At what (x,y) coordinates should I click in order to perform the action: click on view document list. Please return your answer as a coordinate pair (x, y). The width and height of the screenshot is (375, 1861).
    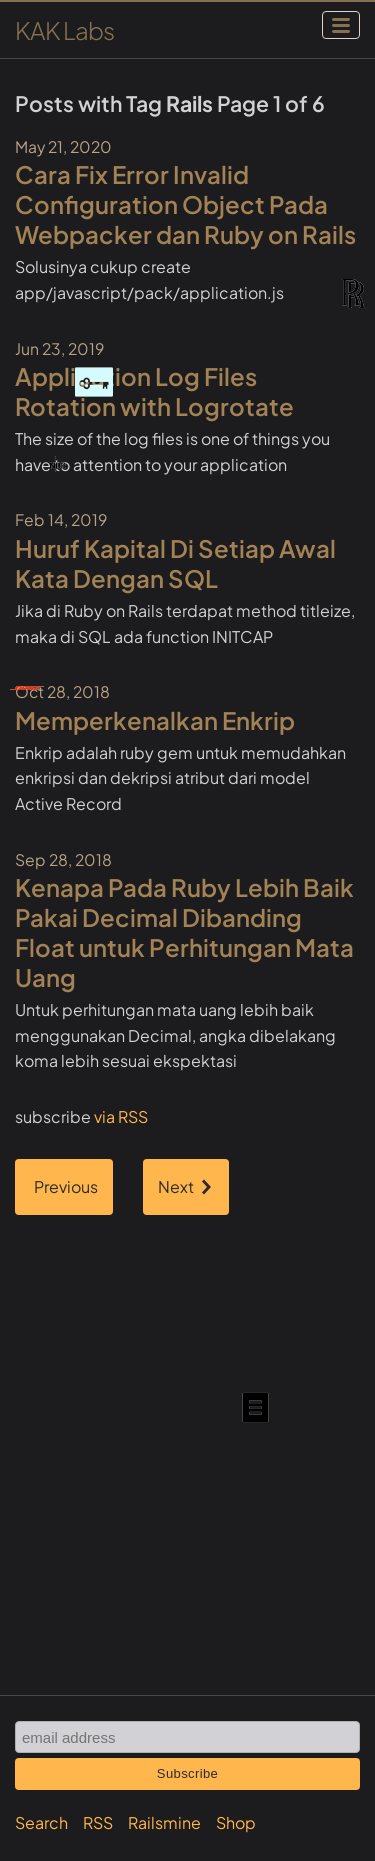
    Looking at the image, I should click on (255, 1407).